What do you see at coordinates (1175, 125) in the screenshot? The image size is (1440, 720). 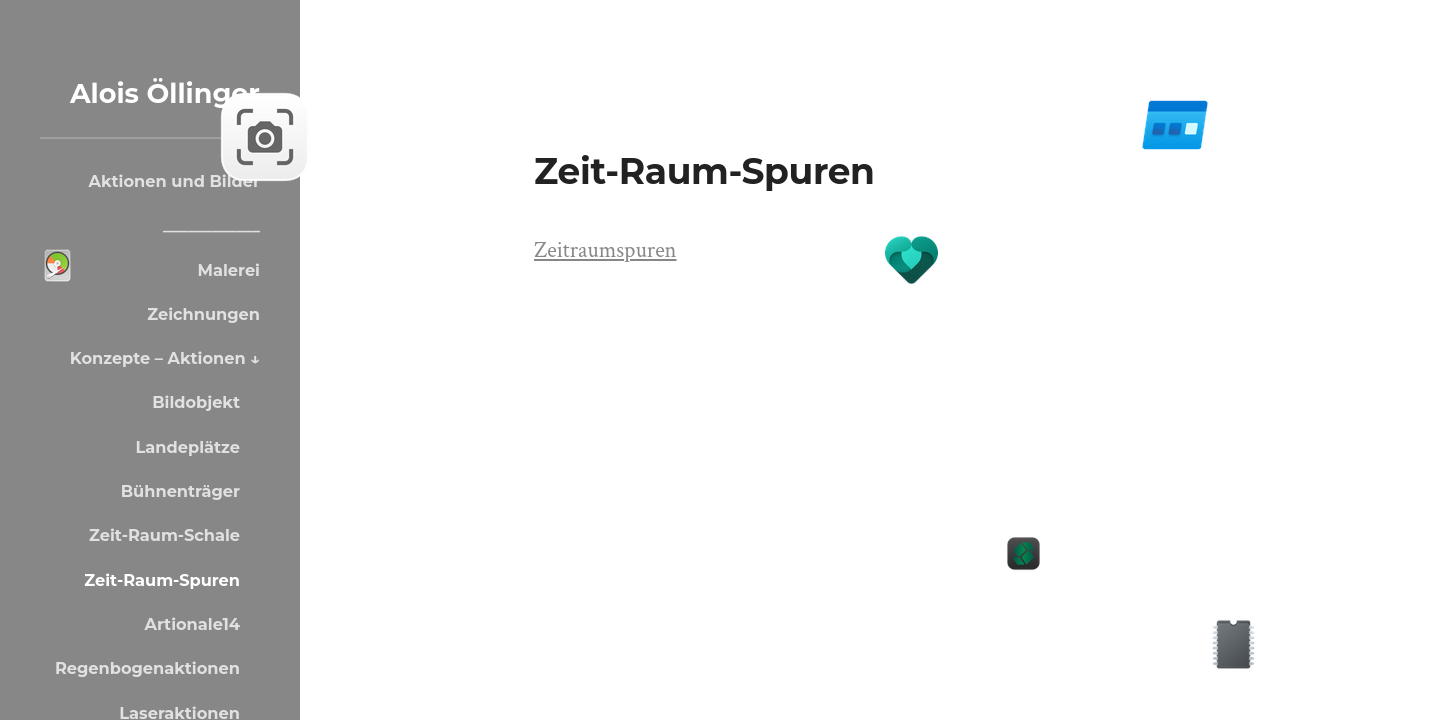 I see `launch autoruns system utility` at bounding box center [1175, 125].